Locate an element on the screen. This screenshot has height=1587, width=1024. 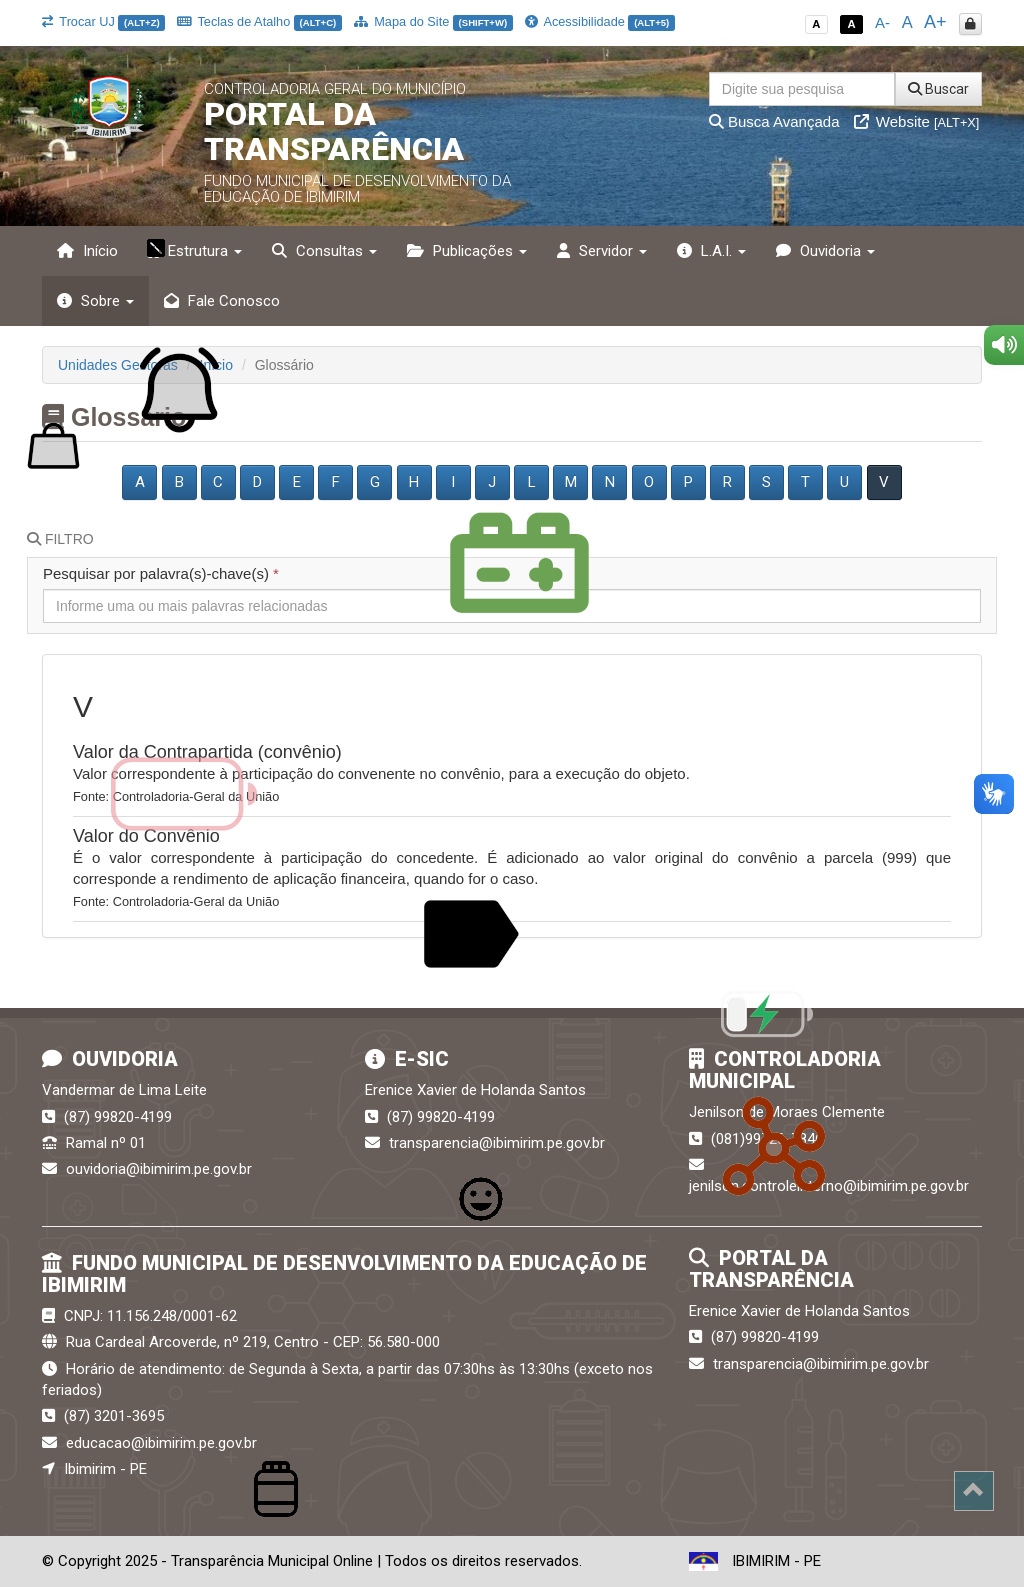
view product or container details is located at coordinates (276, 1489).